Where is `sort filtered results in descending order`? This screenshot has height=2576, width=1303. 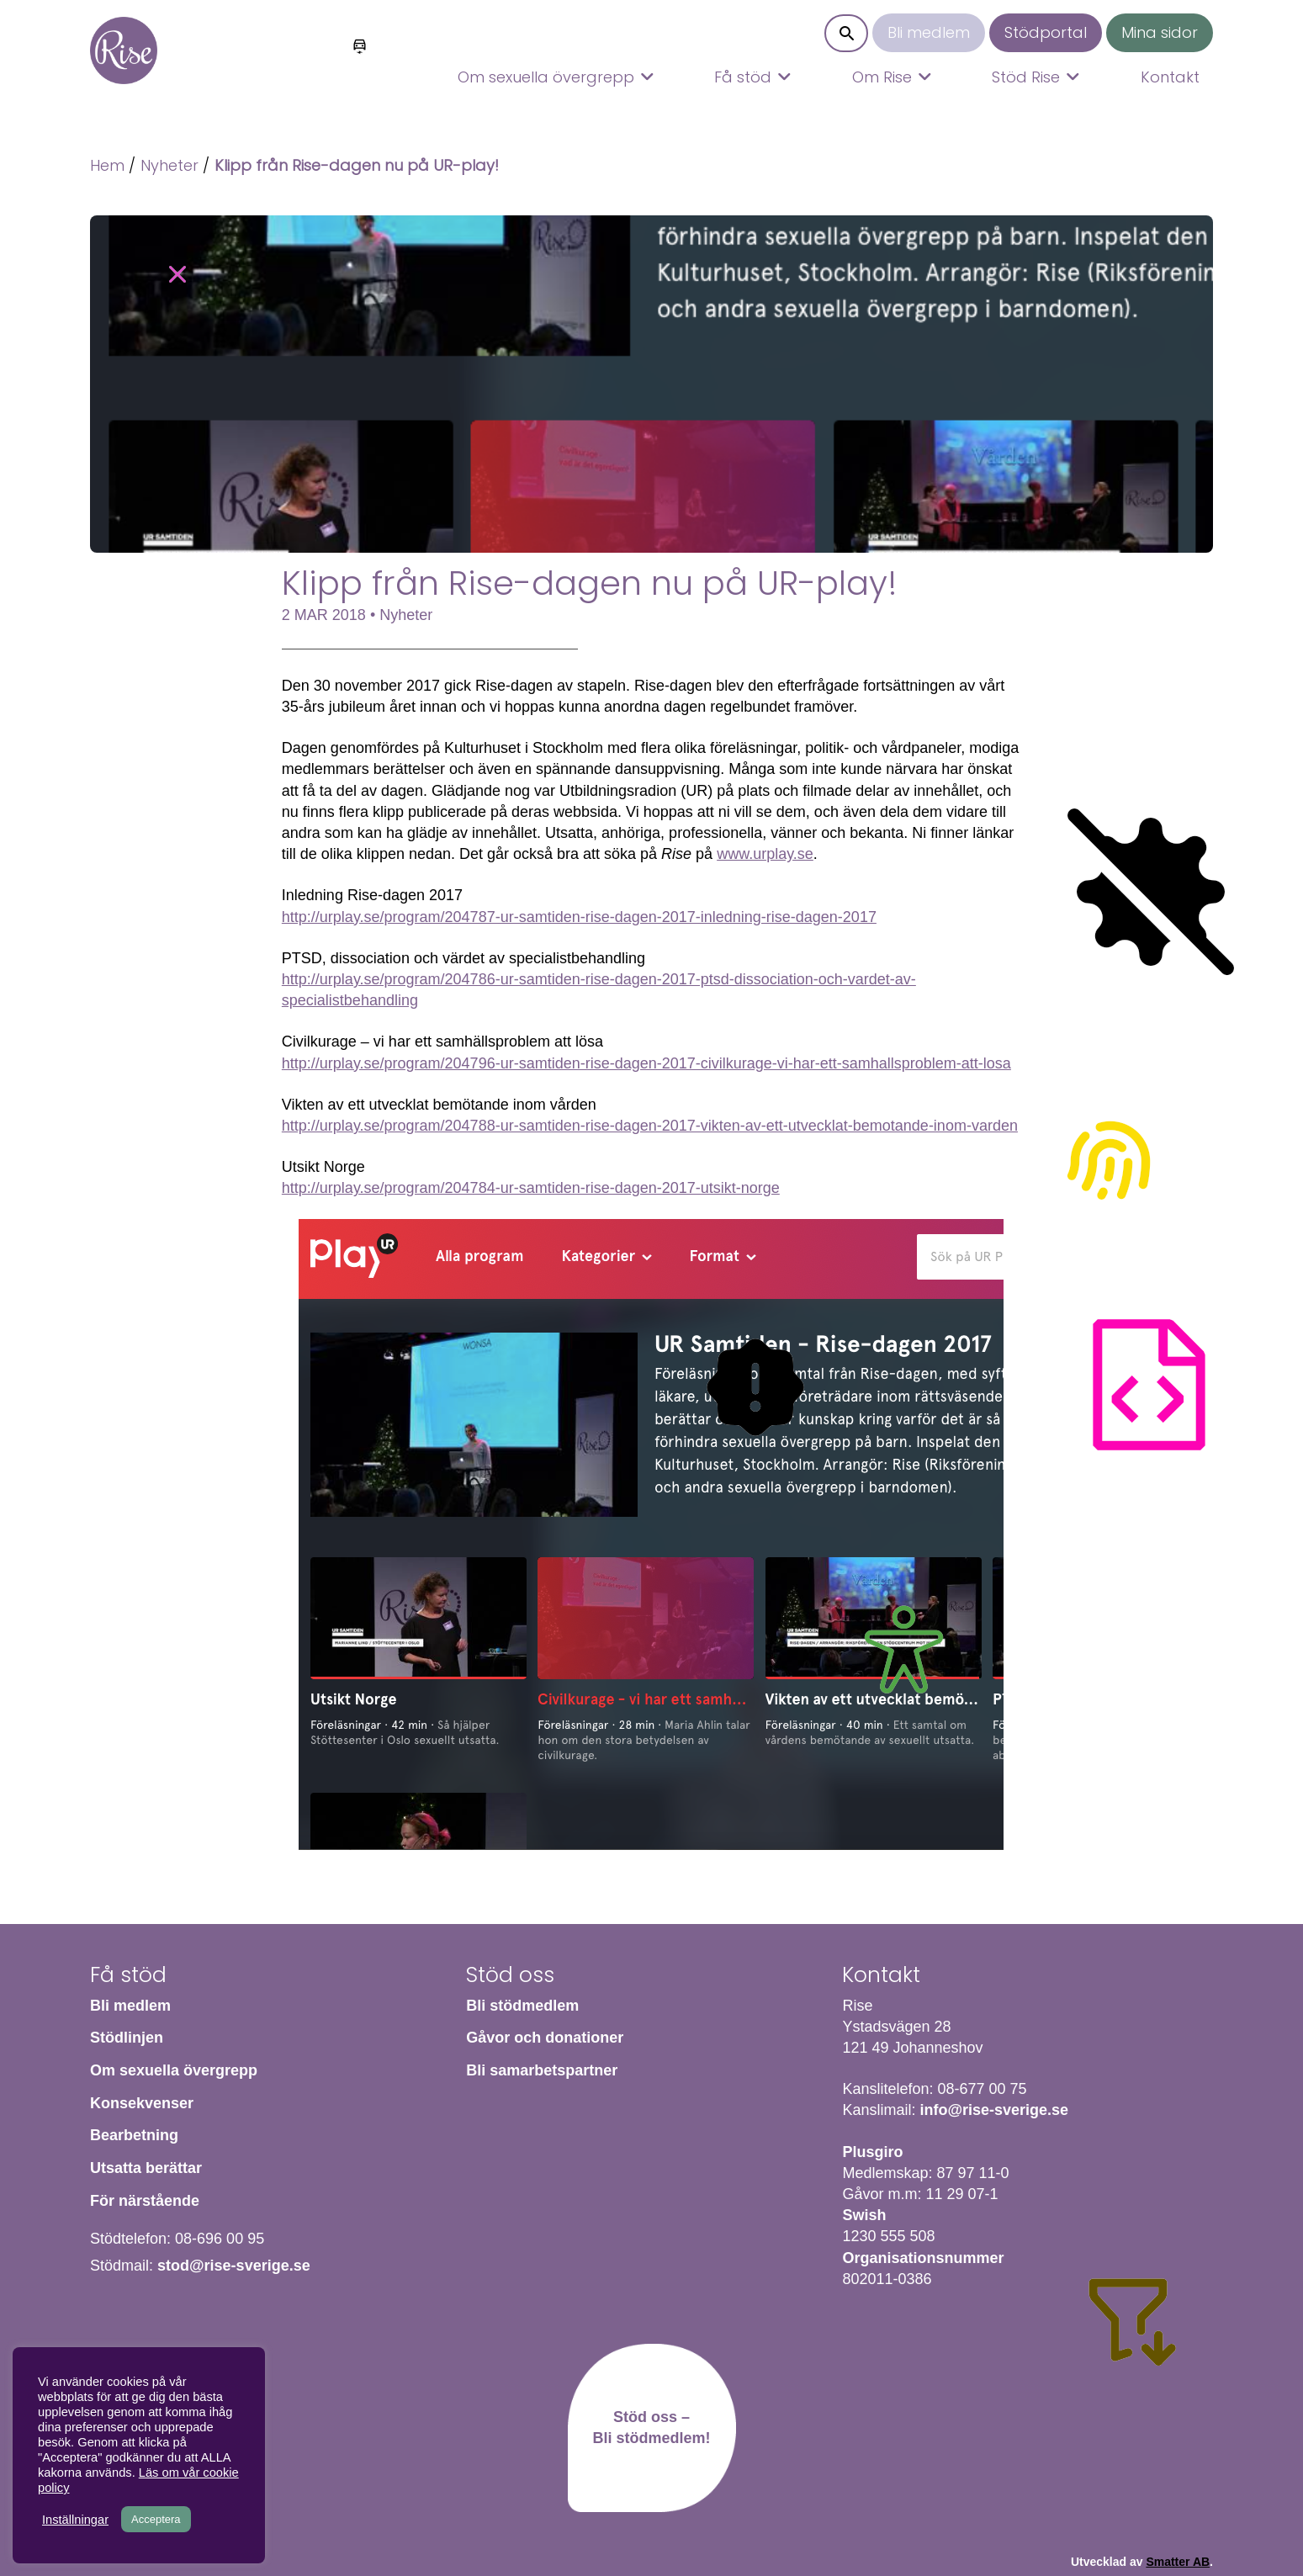 sort filtered results in descending order is located at coordinates (1128, 2318).